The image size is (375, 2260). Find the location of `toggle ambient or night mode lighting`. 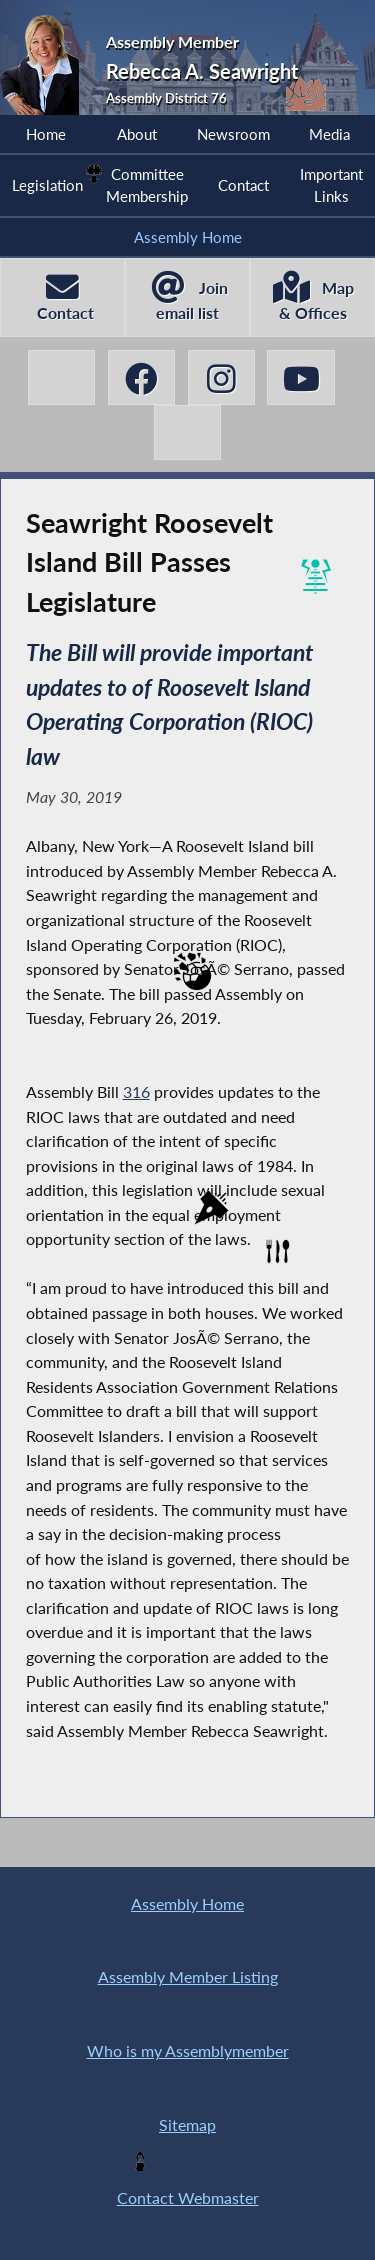

toggle ambient or night mode lighting is located at coordinates (140, 2161).